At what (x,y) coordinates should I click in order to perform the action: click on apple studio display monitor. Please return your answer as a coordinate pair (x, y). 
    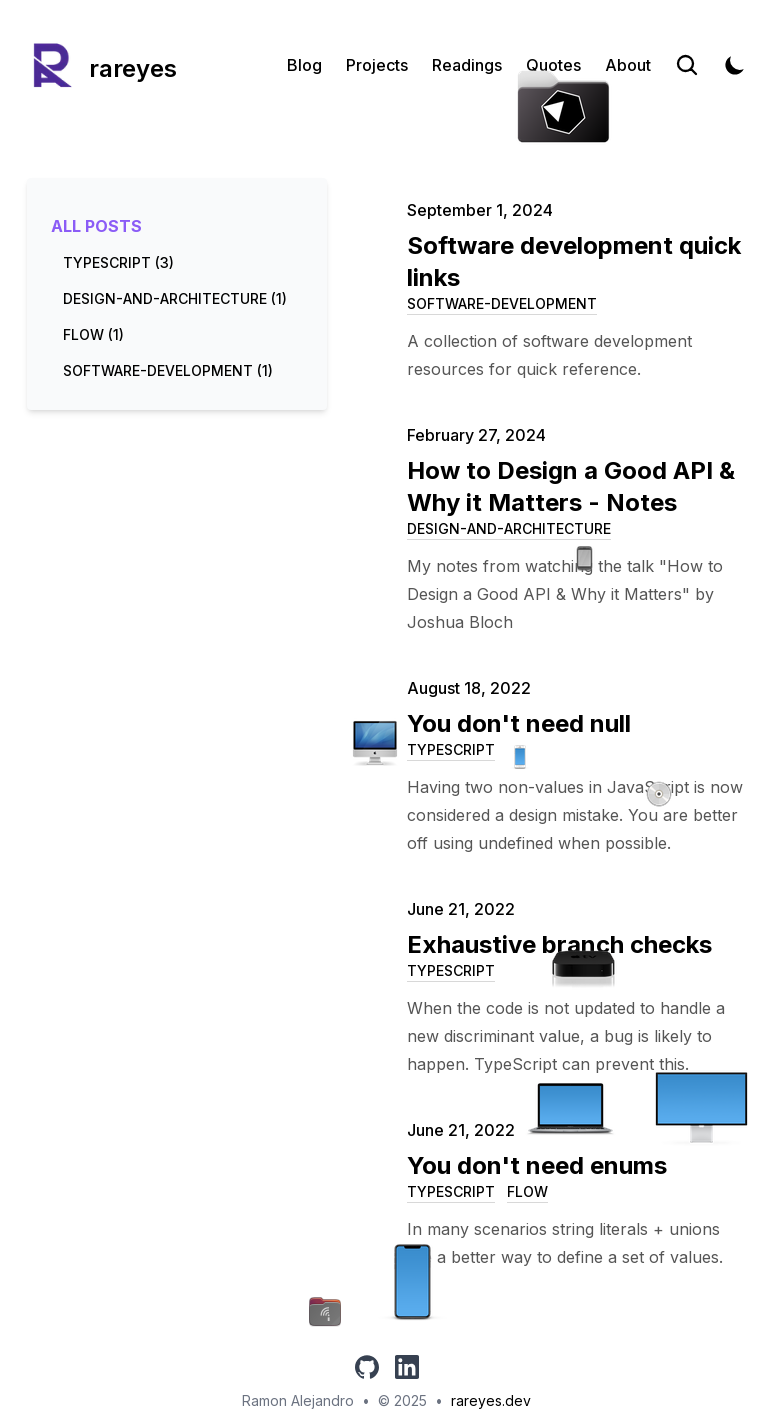
    Looking at the image, I should click on (701, 1102).